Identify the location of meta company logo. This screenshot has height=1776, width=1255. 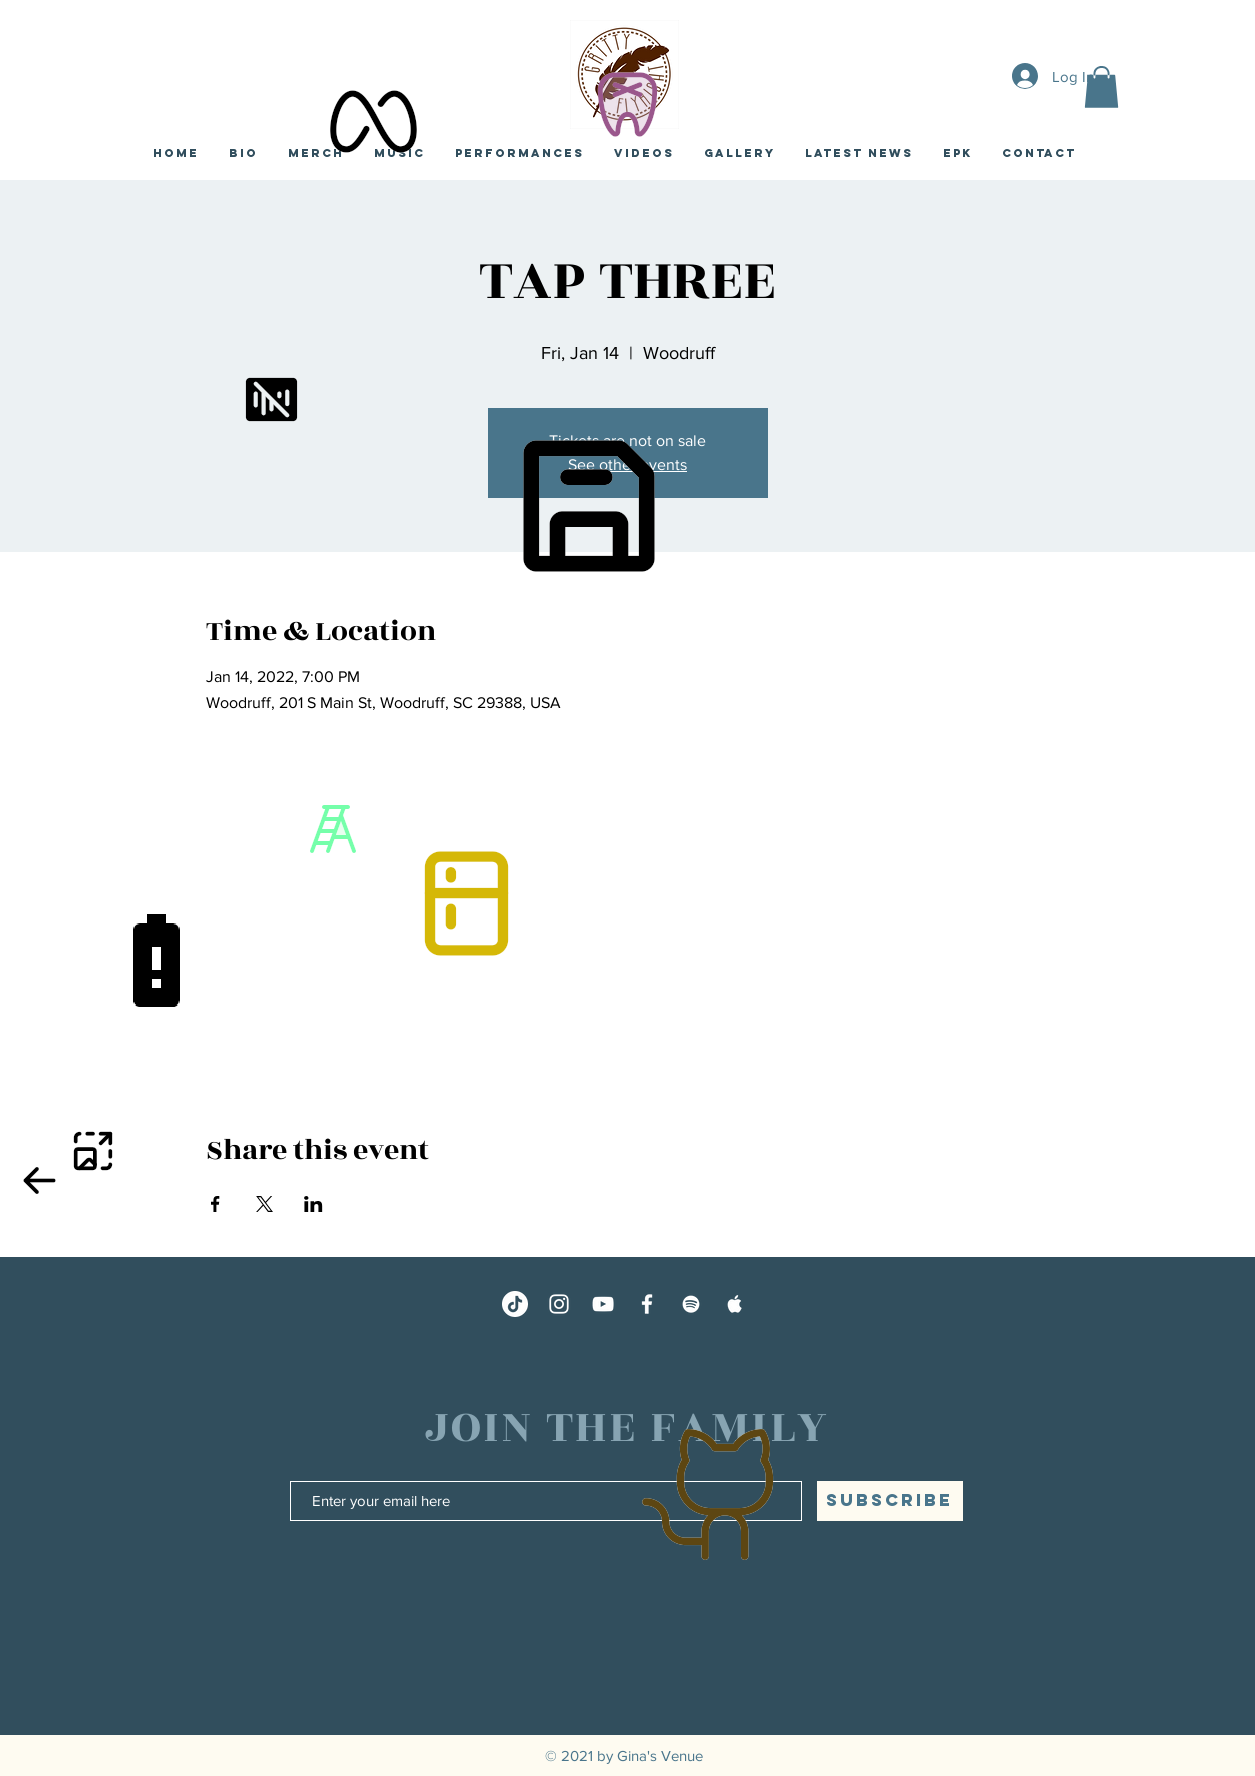
(373, 121).